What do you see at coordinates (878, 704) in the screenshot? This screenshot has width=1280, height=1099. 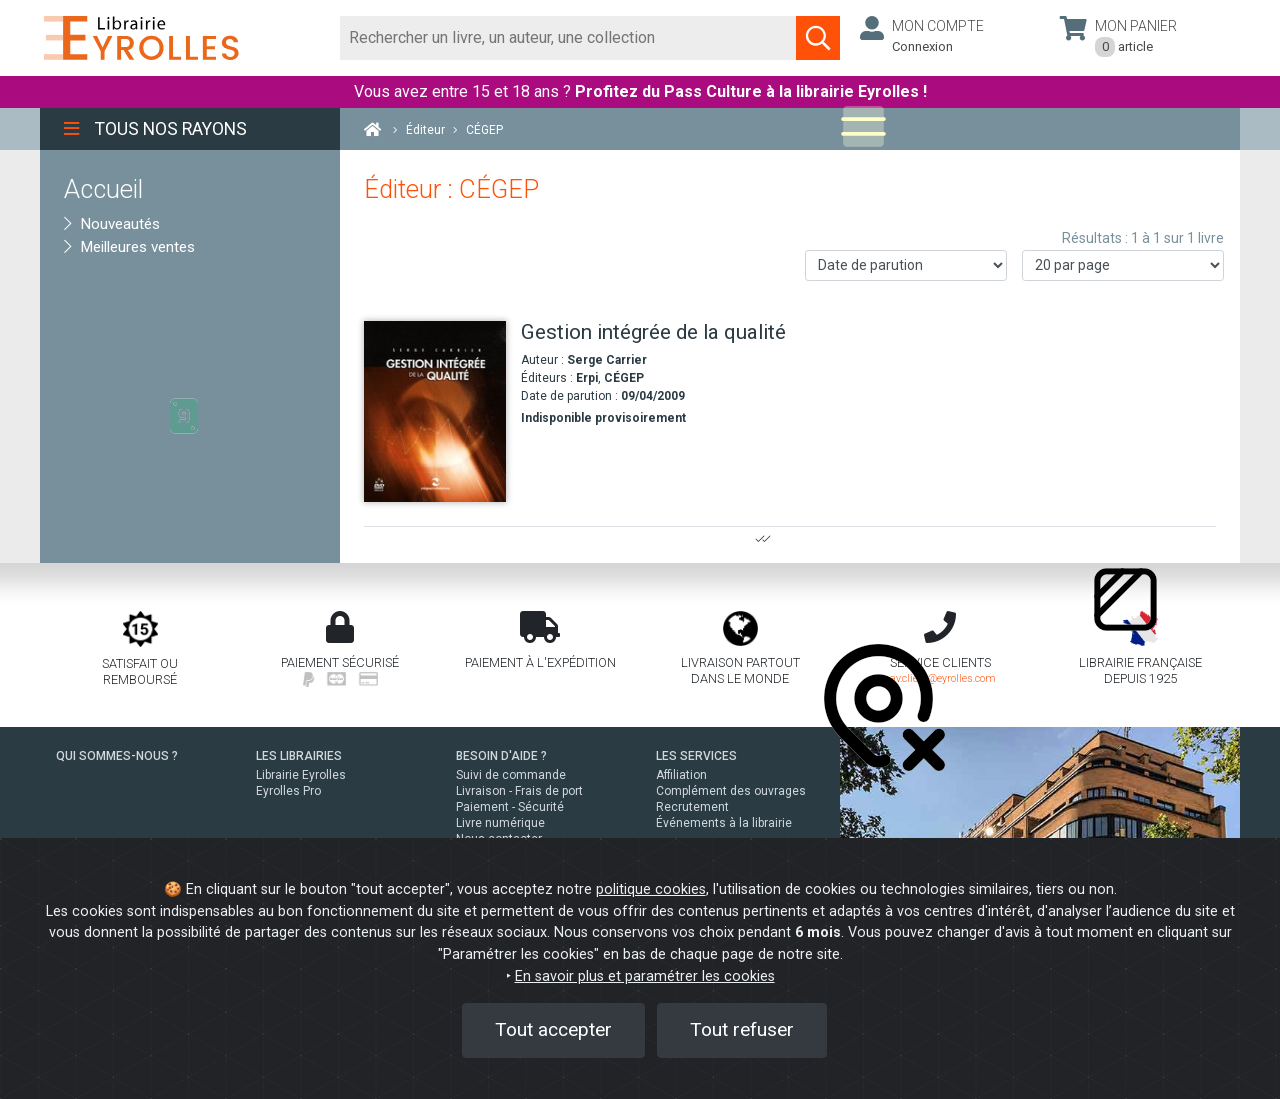 I see `remove a saved location pin` at bounding box center [878, 704].